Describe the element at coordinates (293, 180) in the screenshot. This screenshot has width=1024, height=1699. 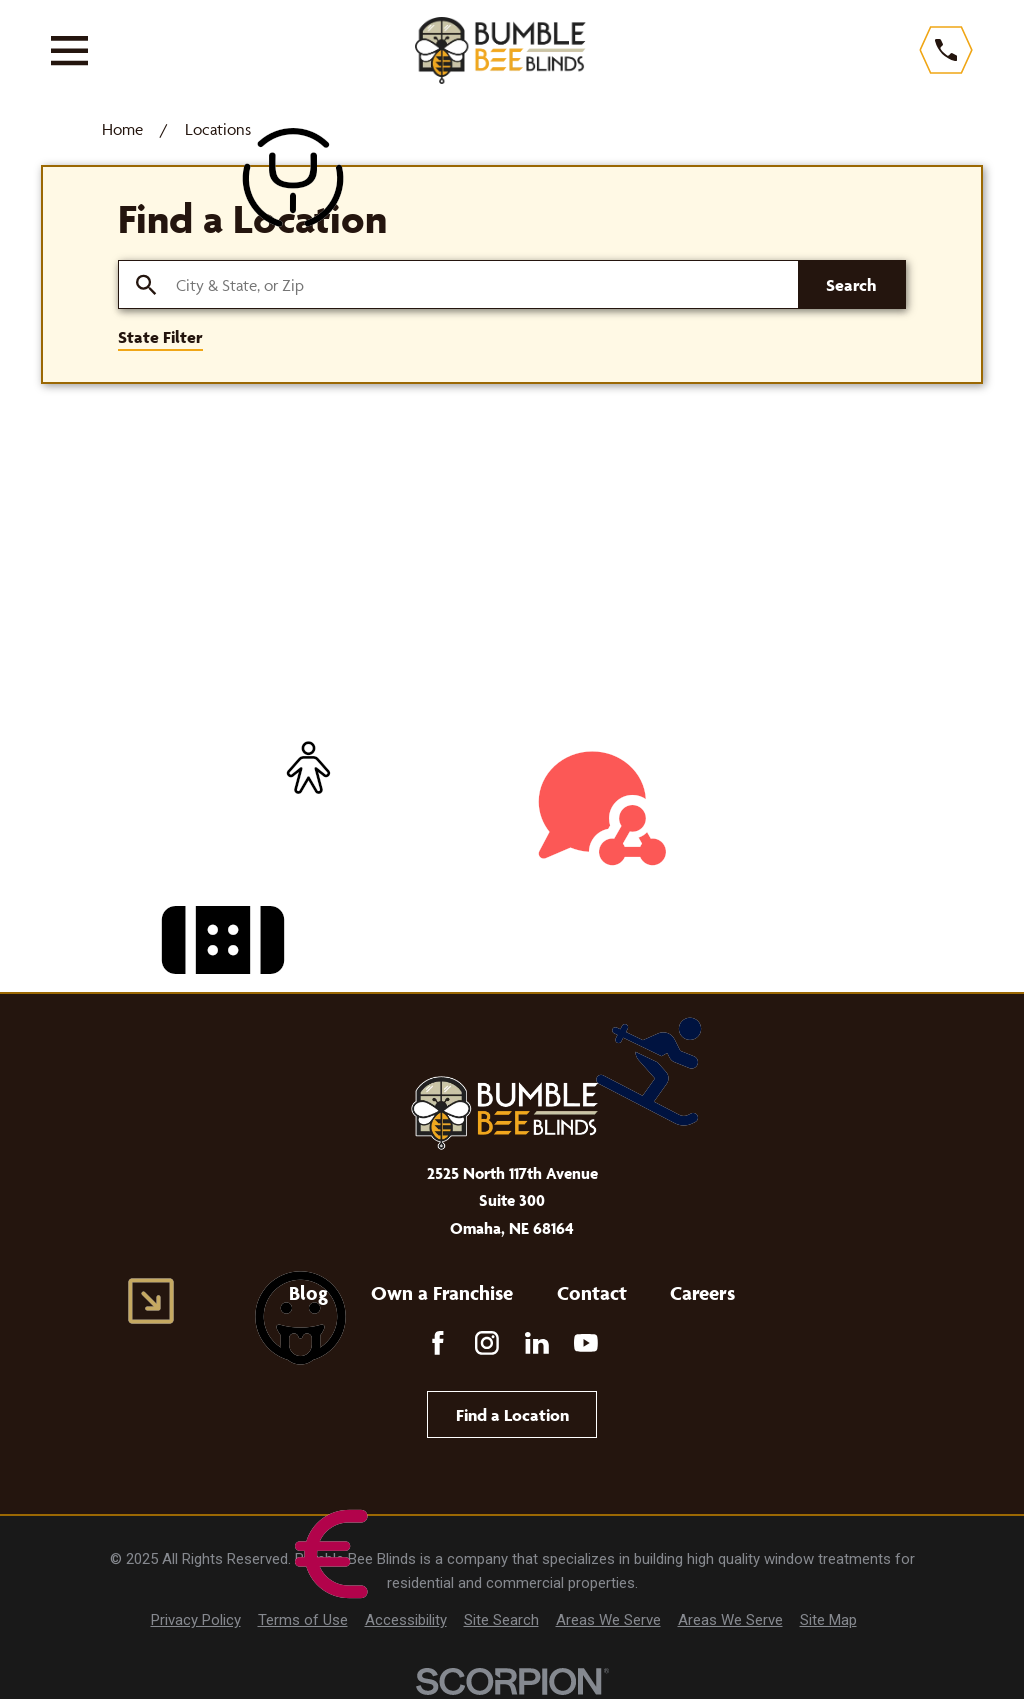
I see `bity cryptocurrency exchange logo` at that location.